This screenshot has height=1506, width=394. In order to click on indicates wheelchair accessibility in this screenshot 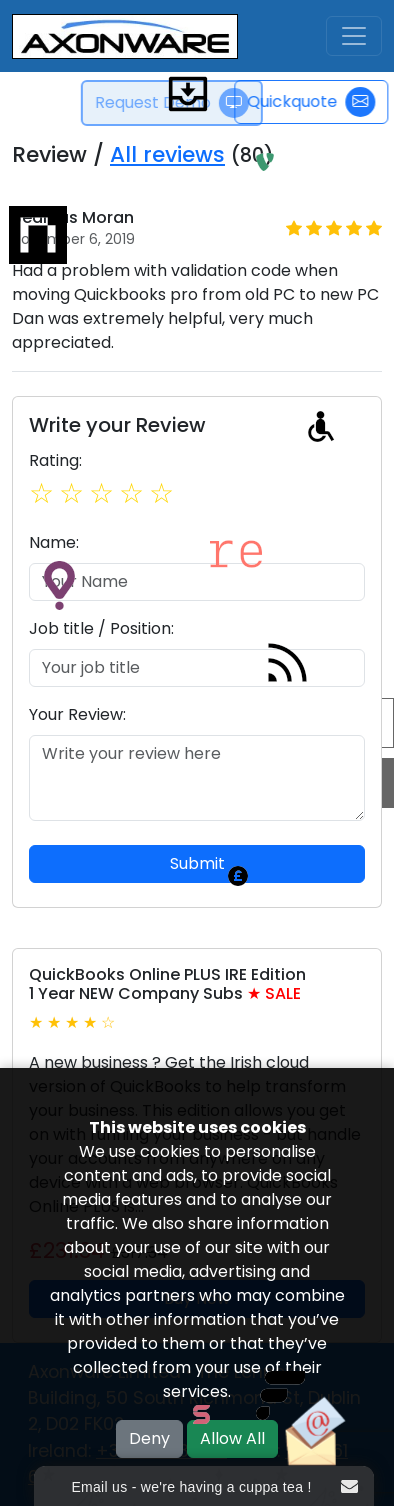, I will do `click(320, 426)`.